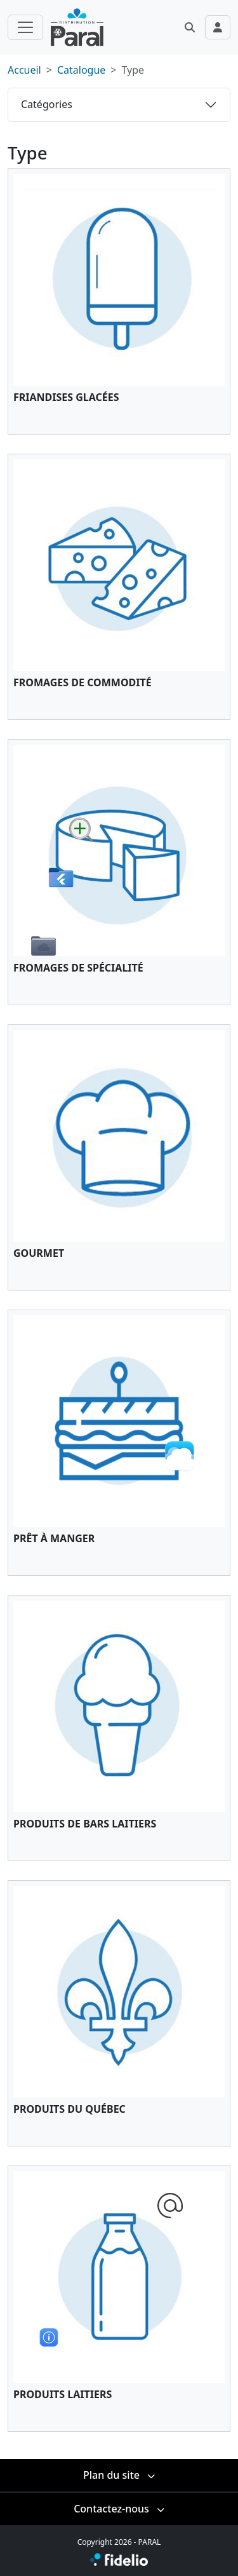  Describe the element at coordinates (49, 2338) in the screenshot. I see `view system information and details` at that location.